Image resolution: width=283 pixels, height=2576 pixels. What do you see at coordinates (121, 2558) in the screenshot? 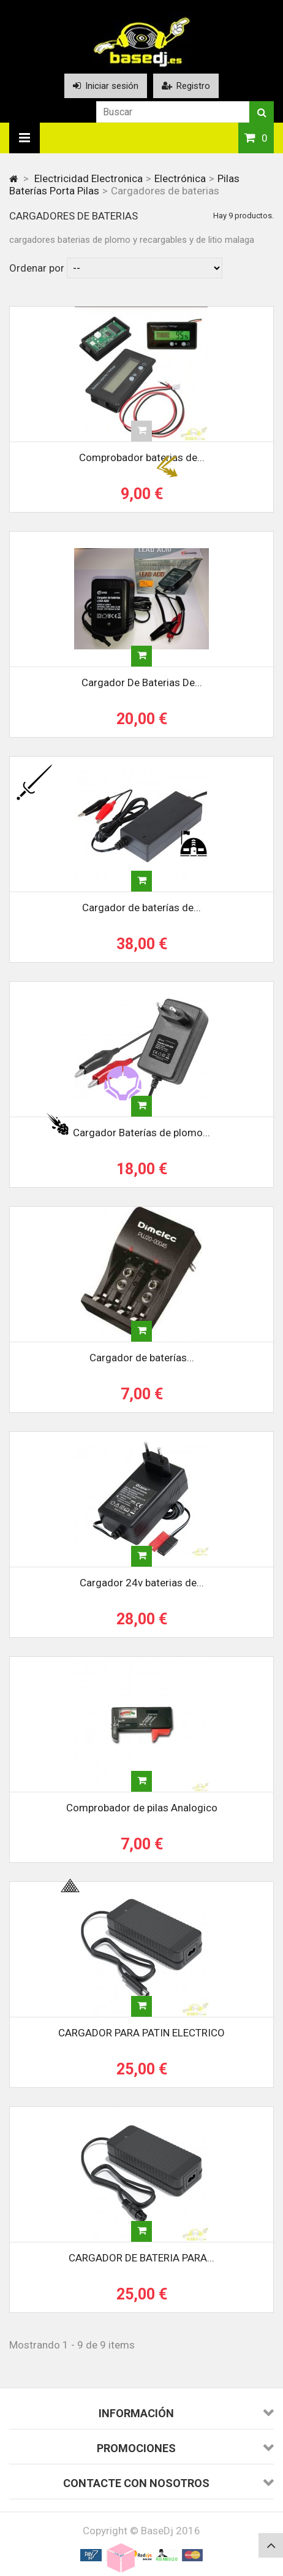
I see `view 3D model or object` at bounding box center [121, 2558].